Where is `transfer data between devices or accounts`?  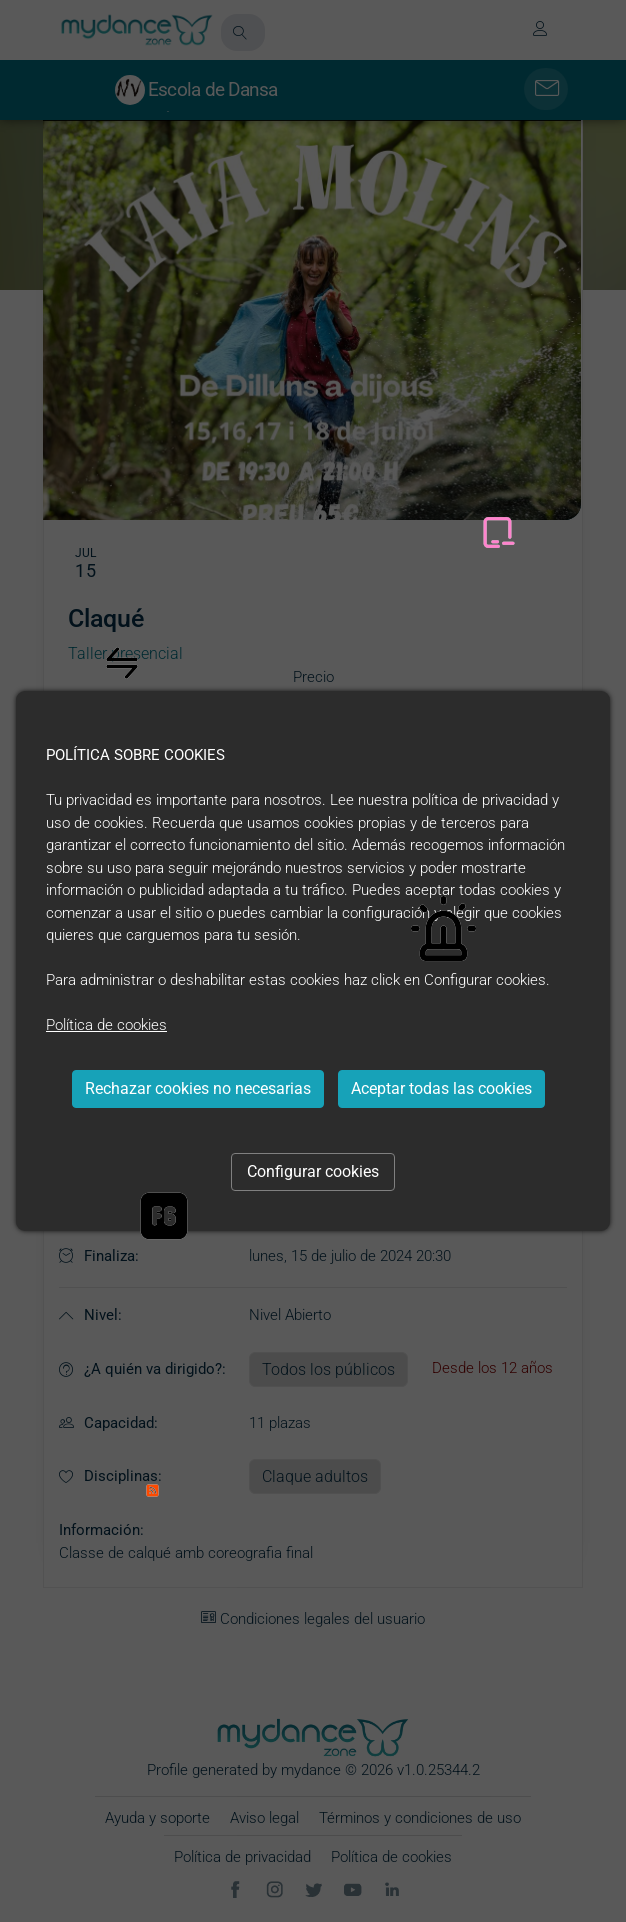
transfer data between devices or accounts is located at coordinates (122, 663).